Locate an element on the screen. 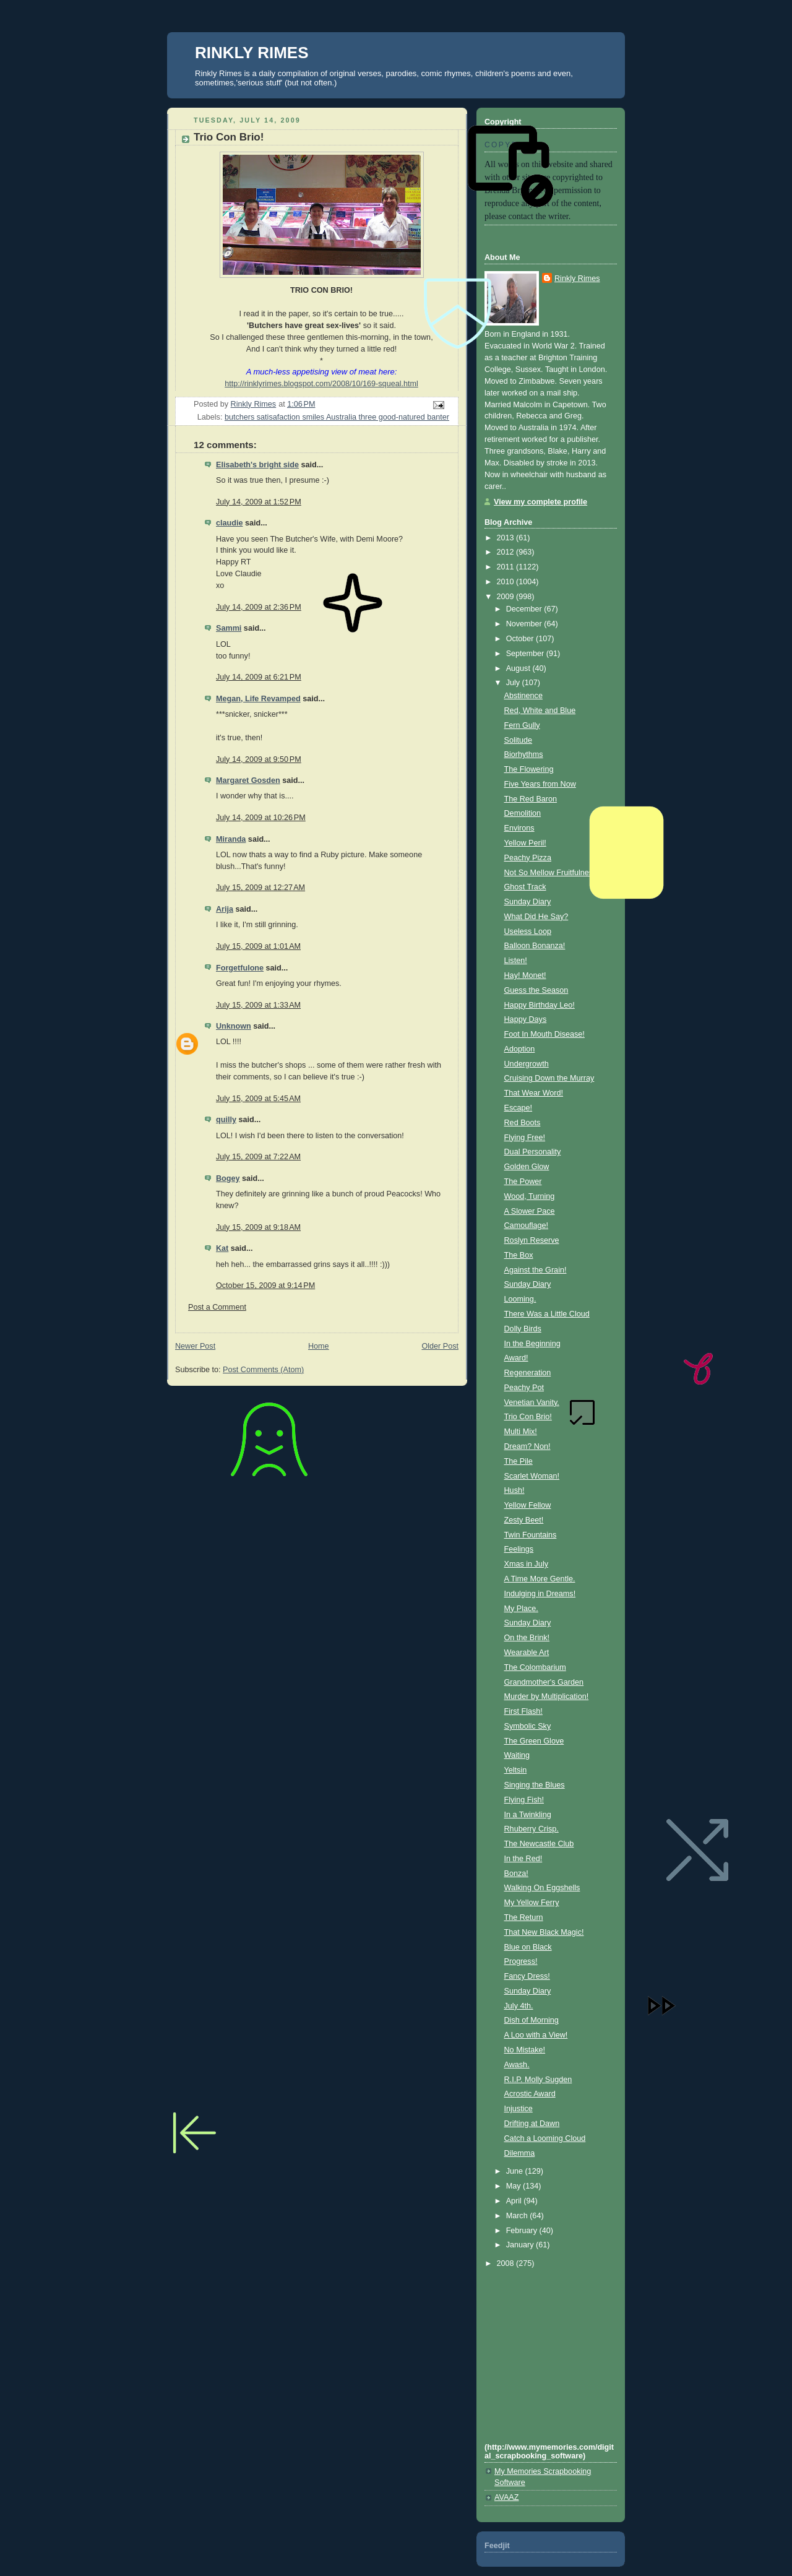 The width and height of the screenshot is (792, 2576). shuffle playback order is located at coordinates (697, 1850).